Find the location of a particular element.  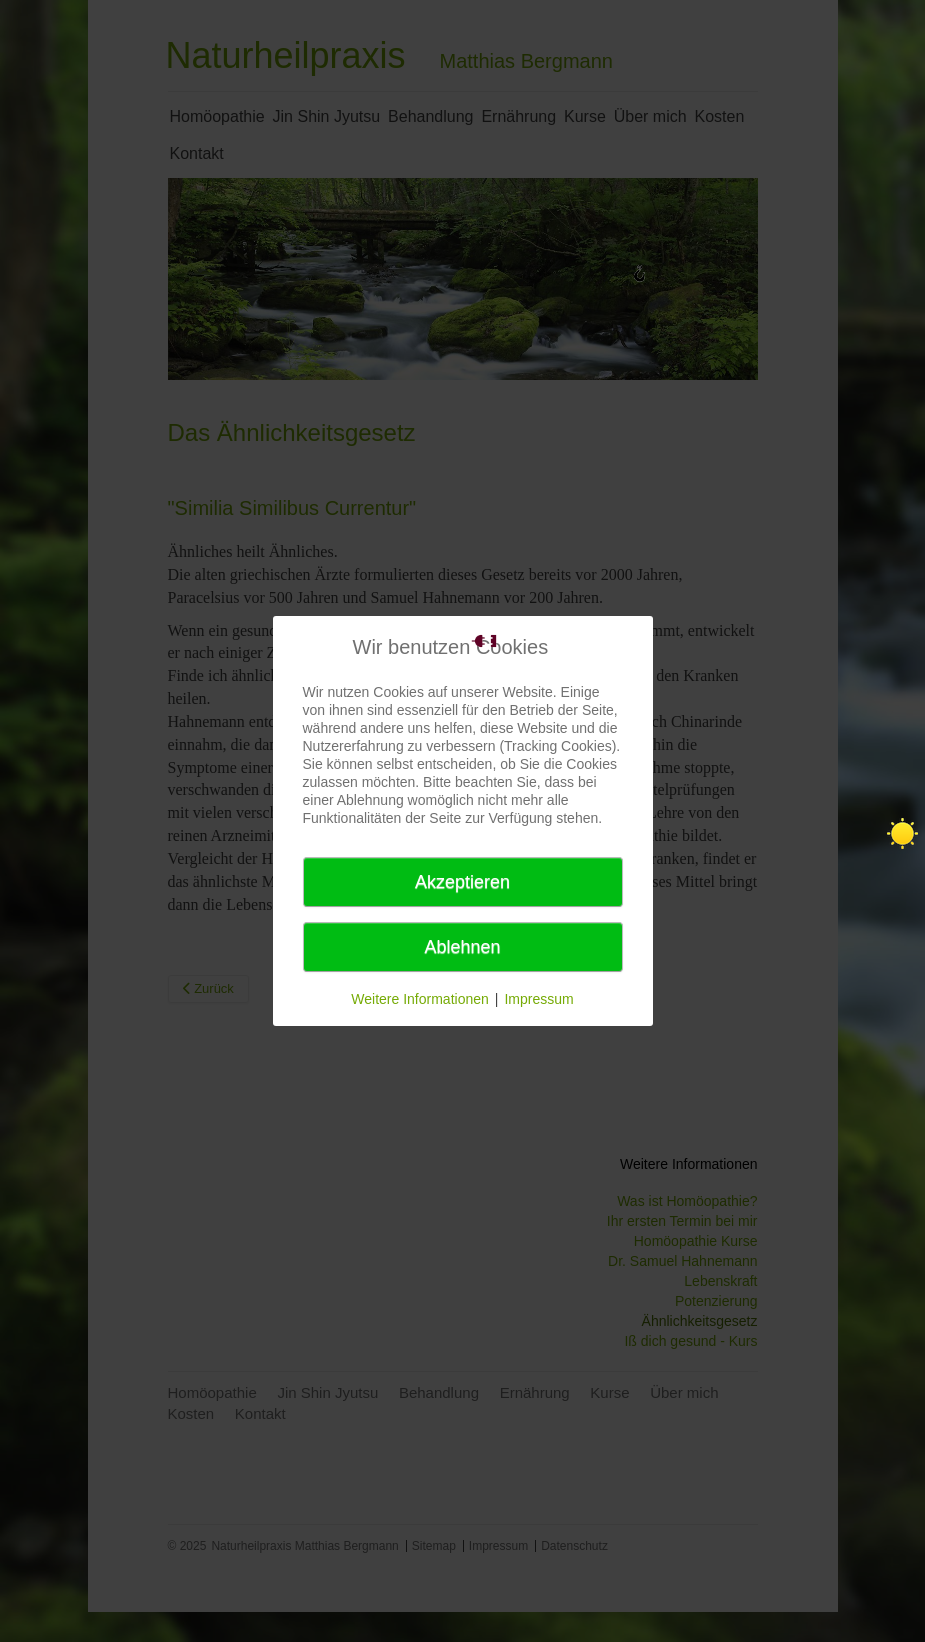

fishing or hook-related game mechanic is located at coordinates (639, 273).